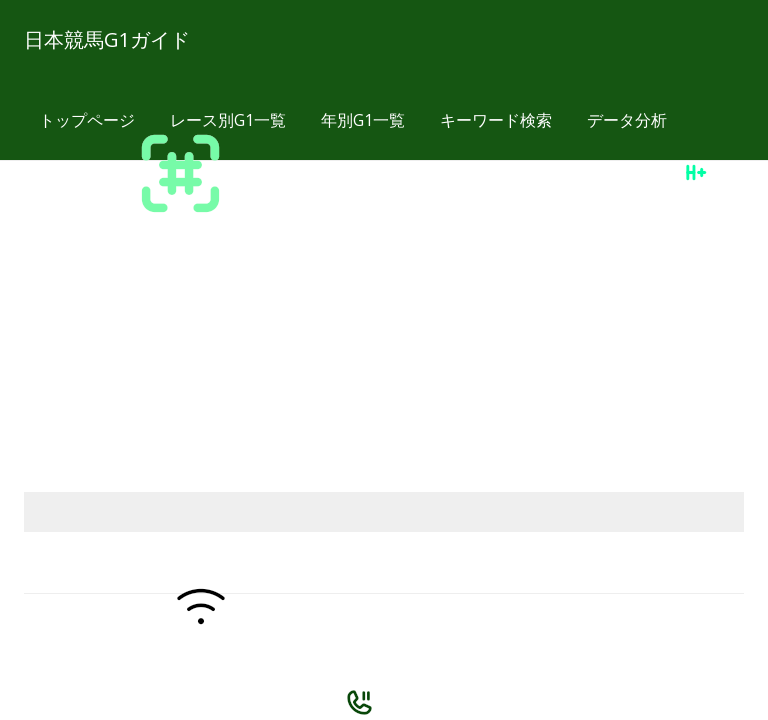 Image resolution: width=768 pixels, height=720 pixels. Describe the element at coordinates (180, 173) in the screenshot. I see `scan a QR code or barcode` at that location.